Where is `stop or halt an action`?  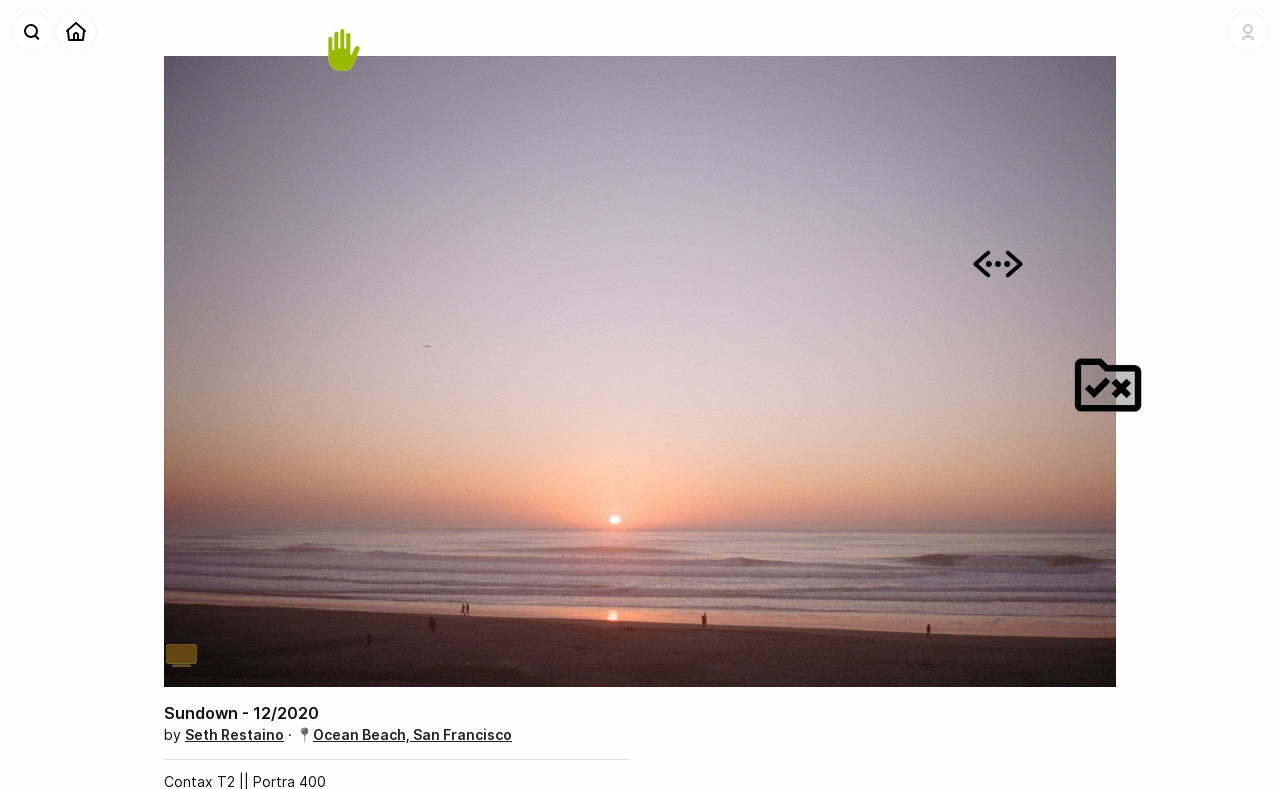 stop or halt an action is located at coordinates (344, 50).